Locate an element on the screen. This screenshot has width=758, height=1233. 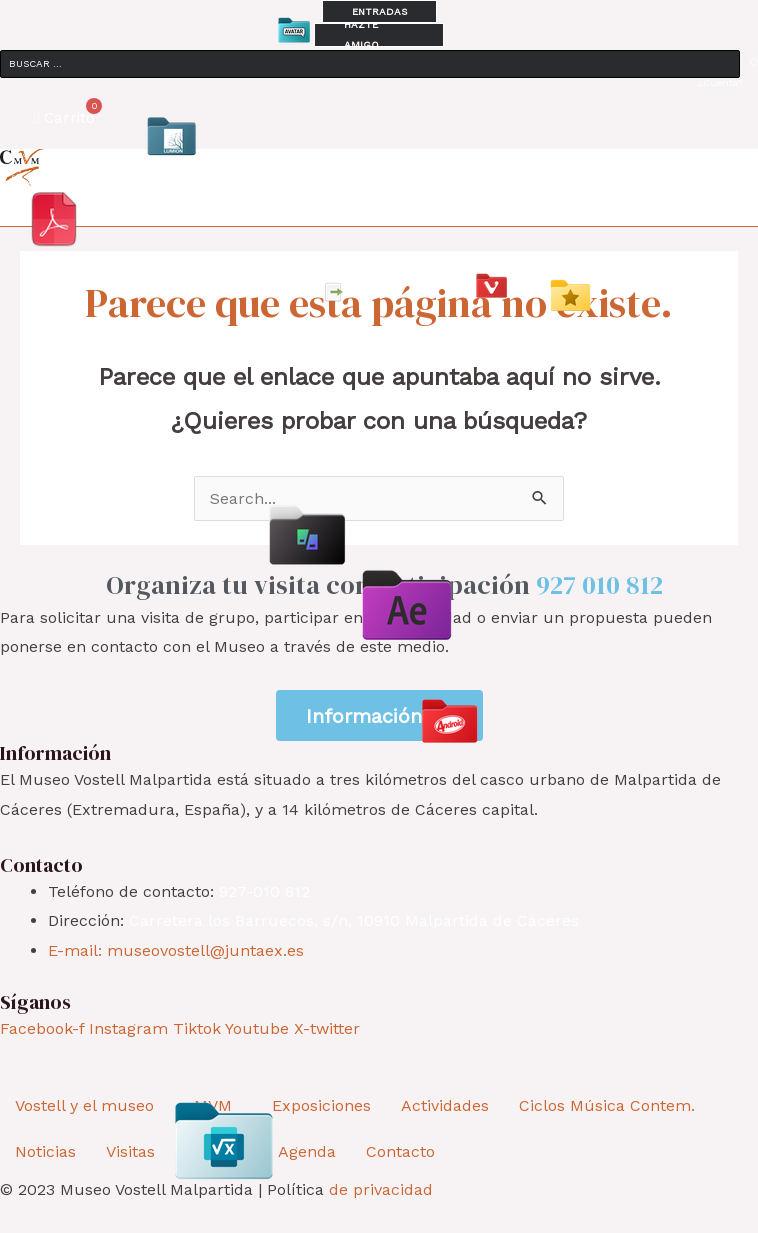
open folder containing JetBrains Code With Me projects is located at coordinates (307, 537).